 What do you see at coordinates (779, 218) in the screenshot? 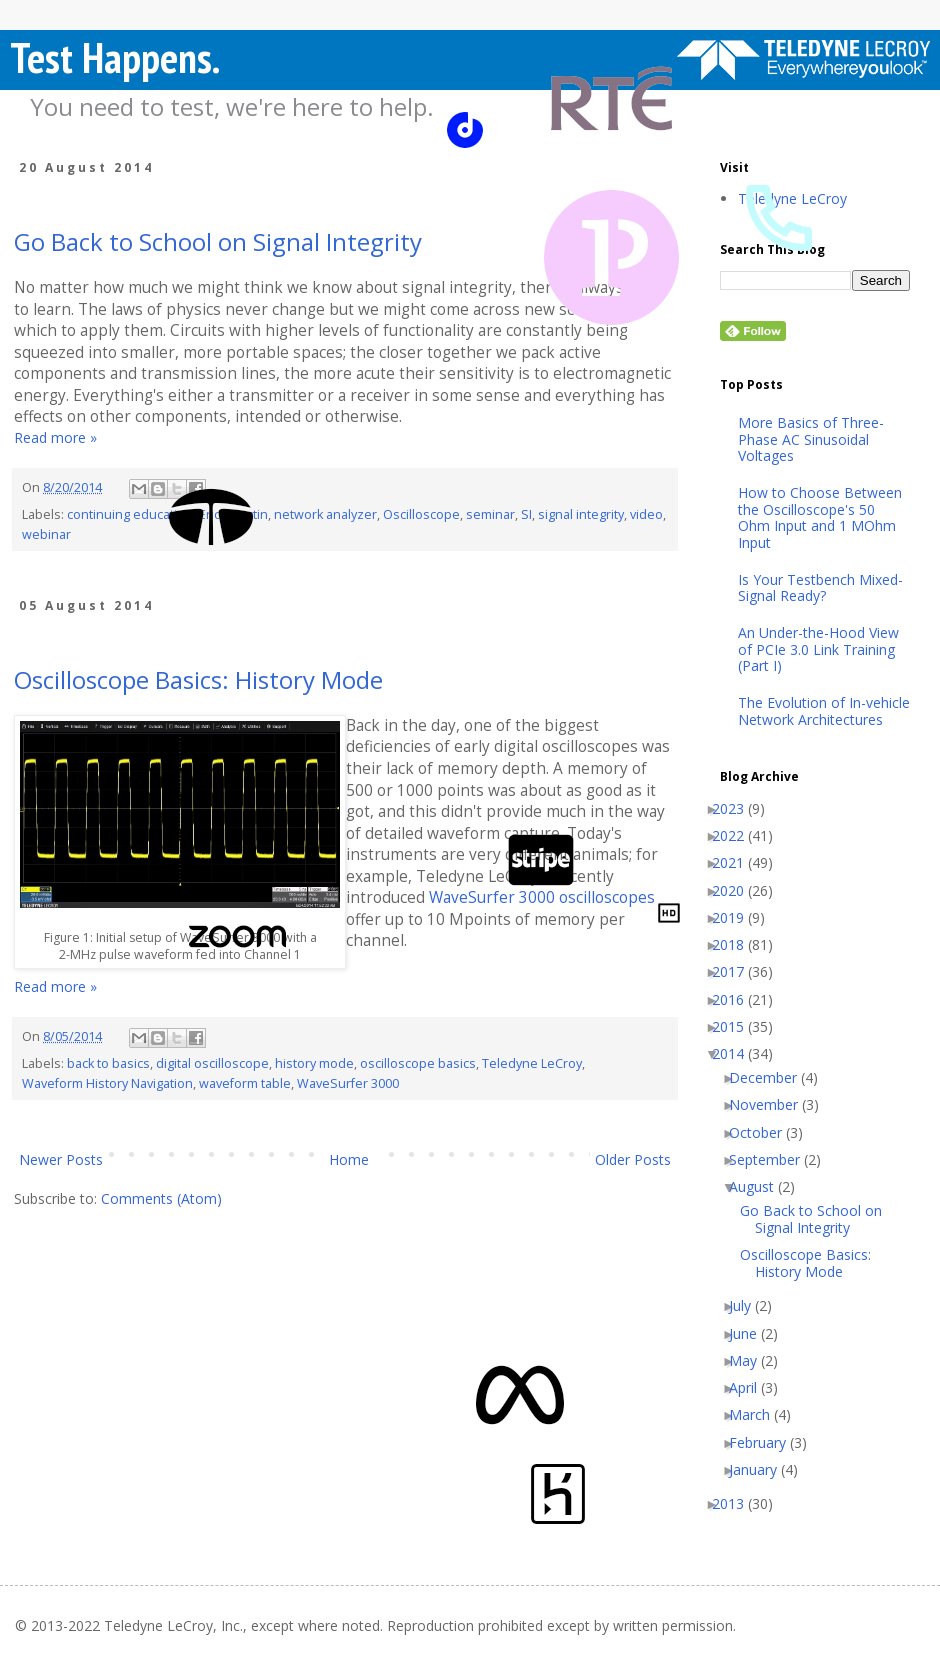
I see `make a phone call` at bounding box center [779, 218].